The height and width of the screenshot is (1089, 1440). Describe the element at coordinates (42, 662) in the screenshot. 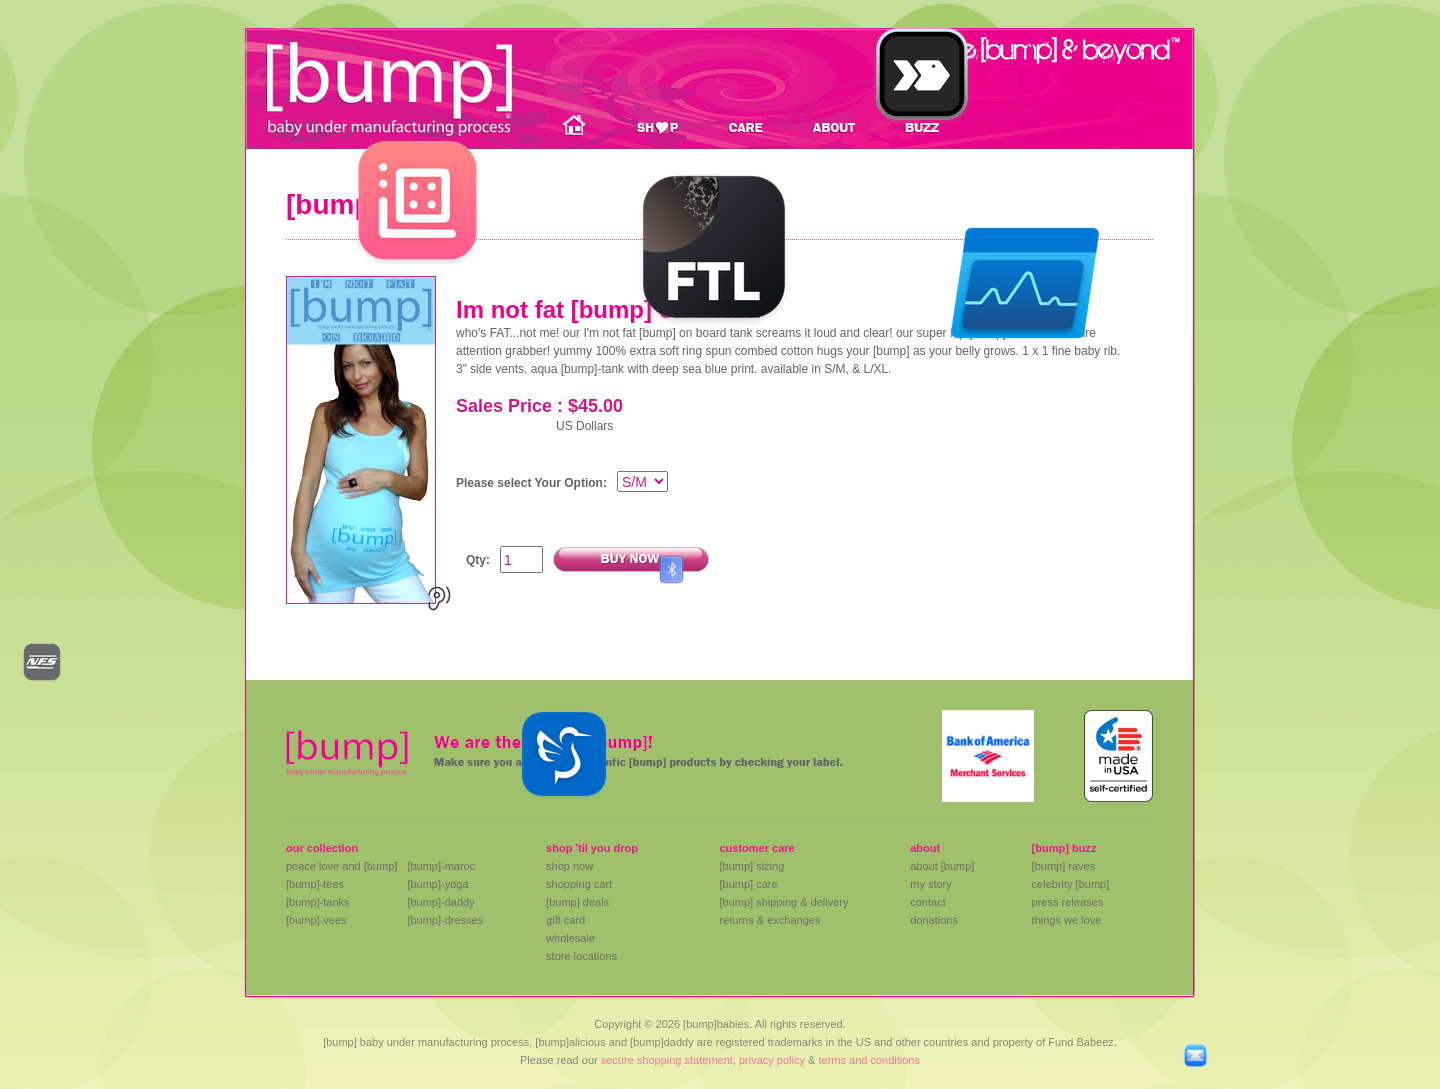

I see `launch need for speed underground 2 game` at that location.